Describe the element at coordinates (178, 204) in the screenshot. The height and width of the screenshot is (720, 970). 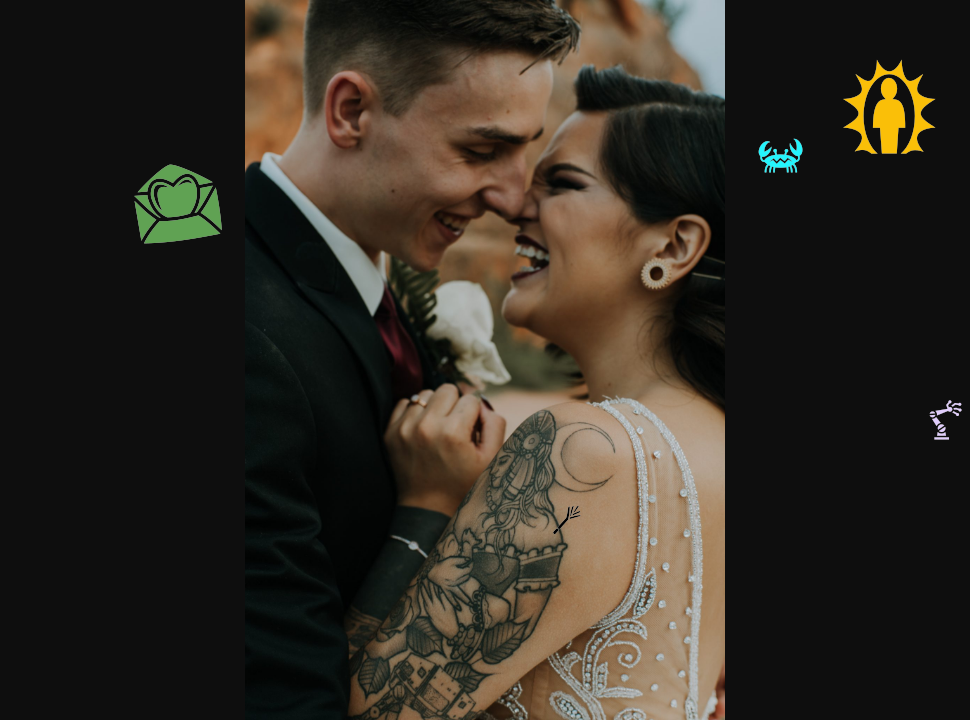
I see `compose or send a love letter` at that location.